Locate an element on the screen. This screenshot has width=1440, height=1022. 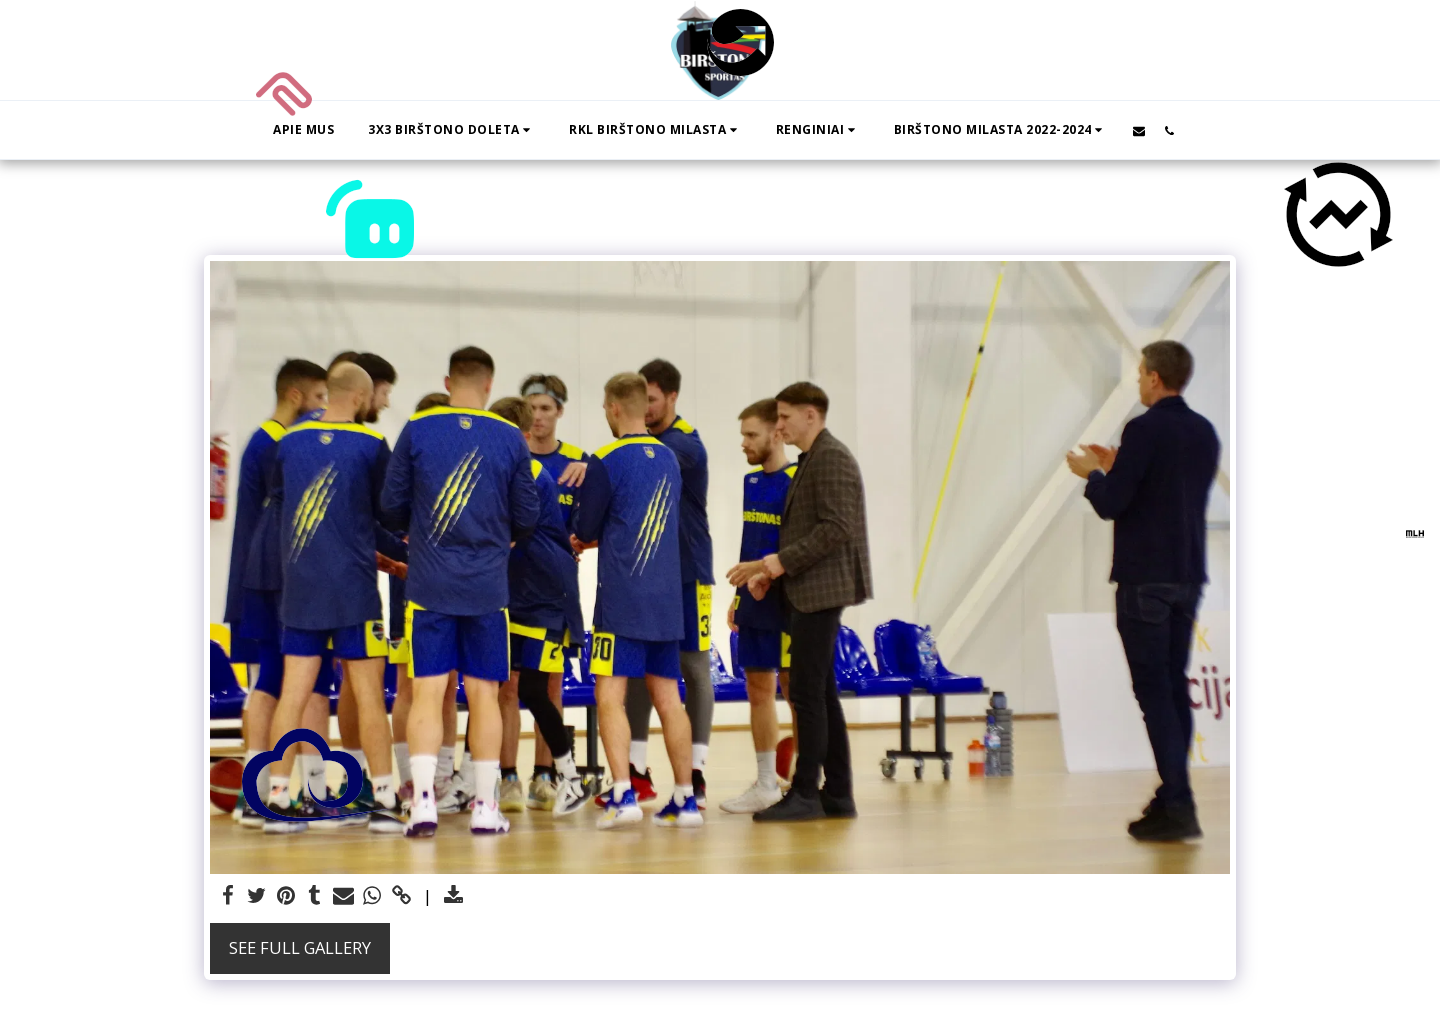
open streamlabs streaming software is located at coordinates (370, 219).